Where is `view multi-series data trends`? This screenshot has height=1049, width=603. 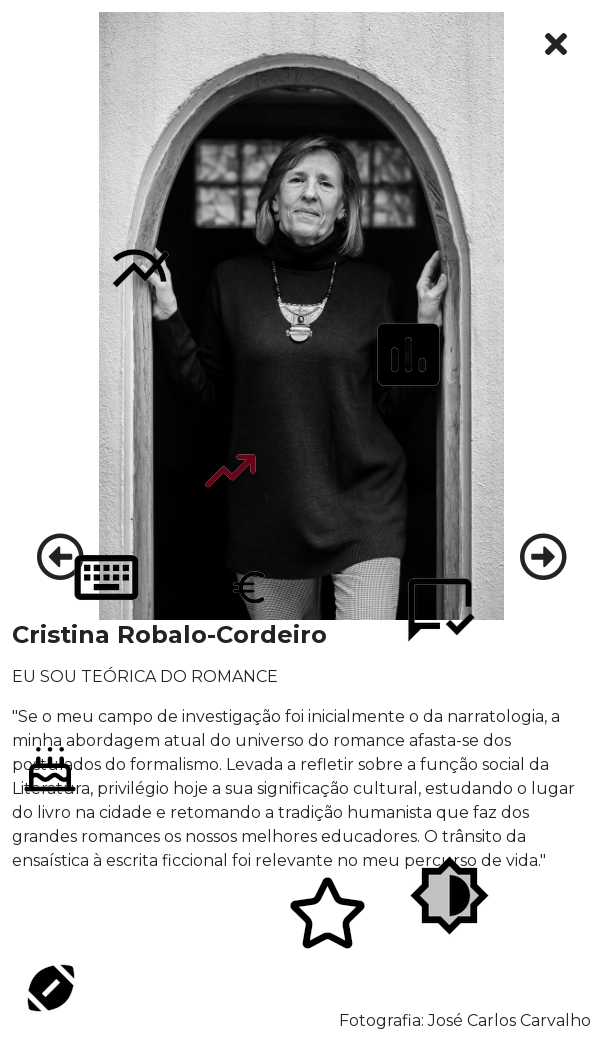 view multi-series data trends is located at coordinates (141, 269).